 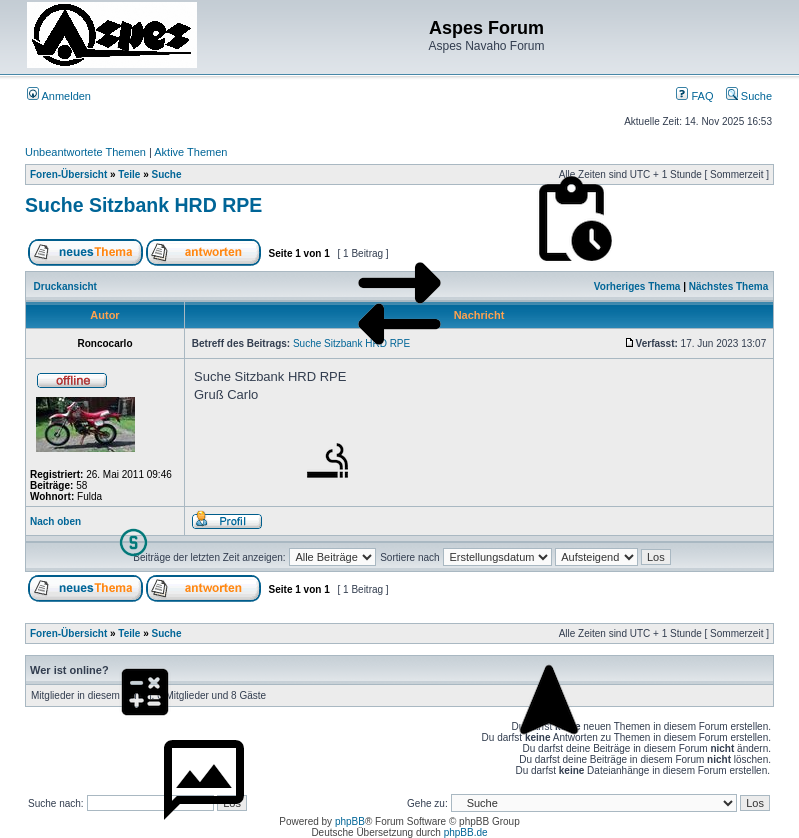 I want to click on open the calculator app, so click(x=145, y=692).